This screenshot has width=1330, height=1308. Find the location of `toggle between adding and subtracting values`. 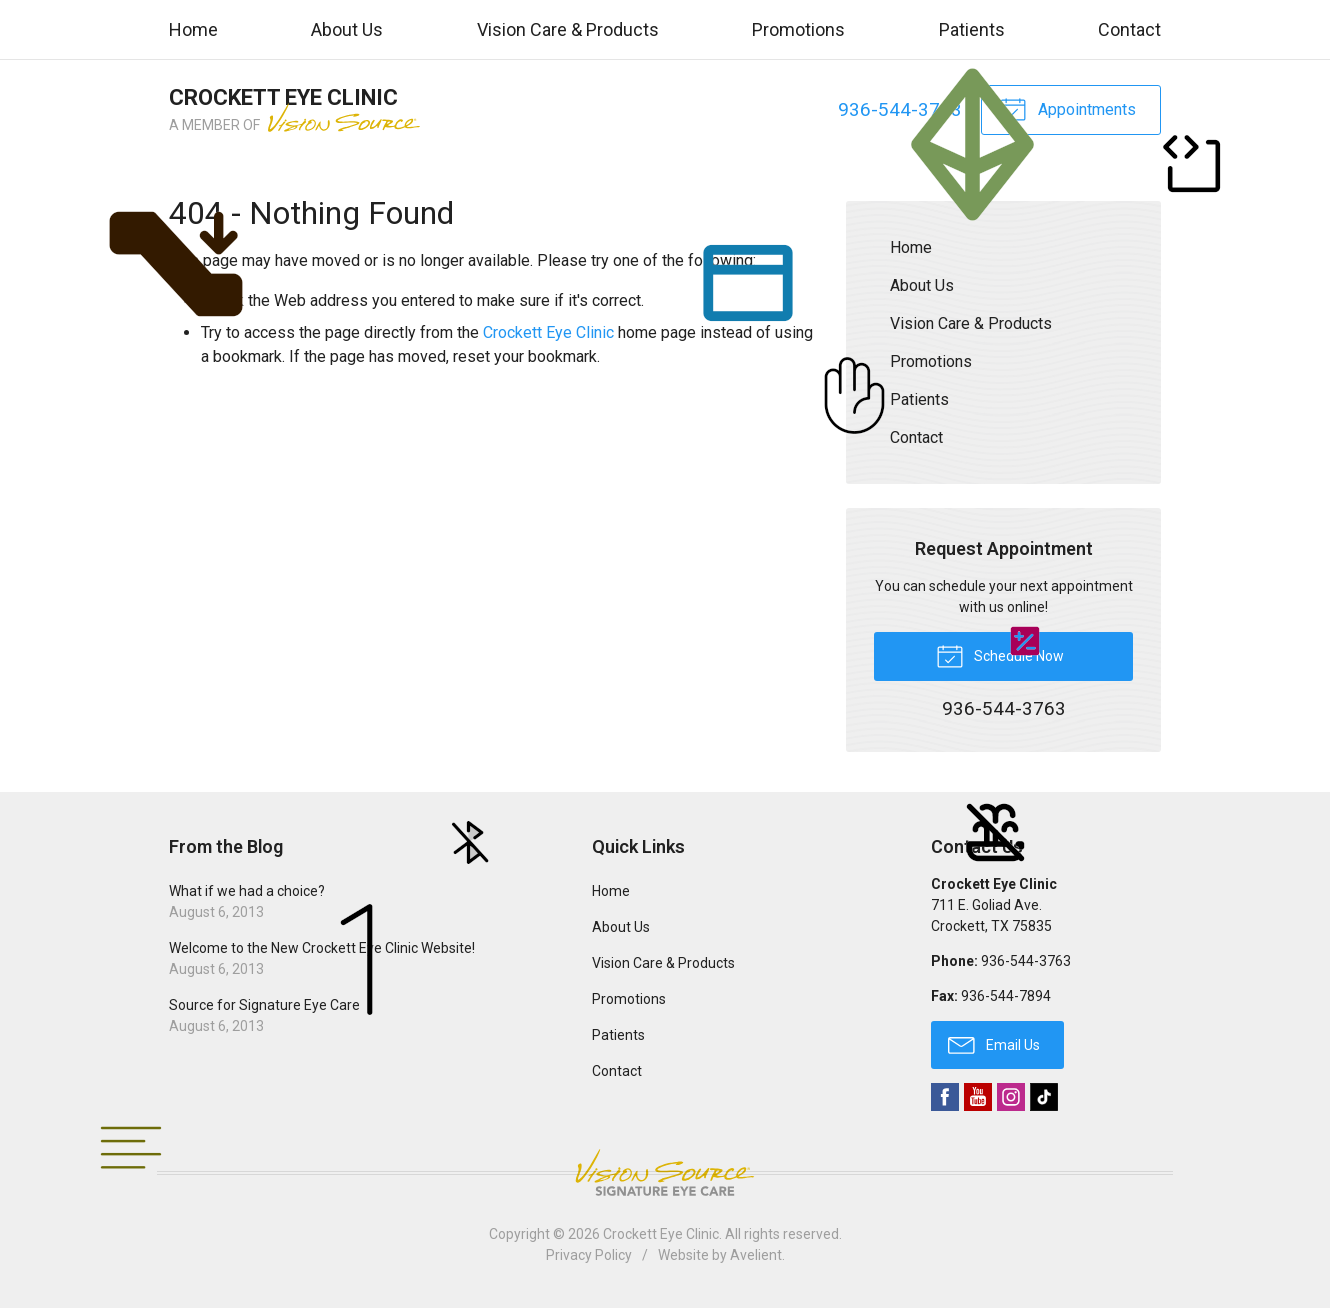

toggle between adding and subtracting values is located at coordinates (1025, 641).